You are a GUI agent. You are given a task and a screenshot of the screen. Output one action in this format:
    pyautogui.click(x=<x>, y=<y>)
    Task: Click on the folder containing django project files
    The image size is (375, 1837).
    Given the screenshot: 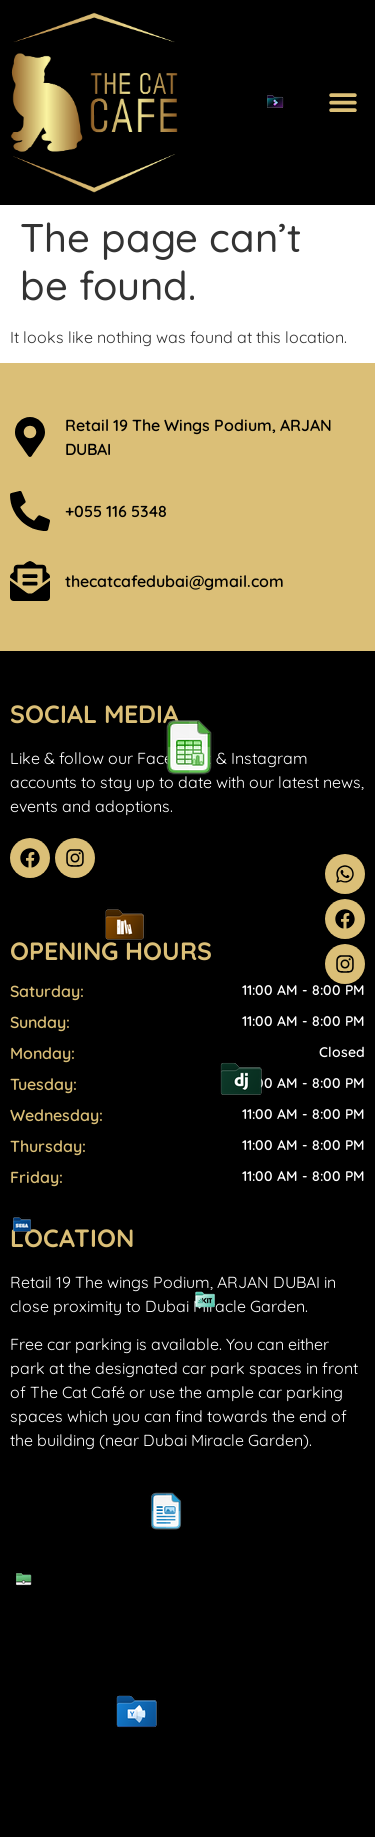 What is the action you would take?
    pyautogui.click(x=241, y=1080)
    